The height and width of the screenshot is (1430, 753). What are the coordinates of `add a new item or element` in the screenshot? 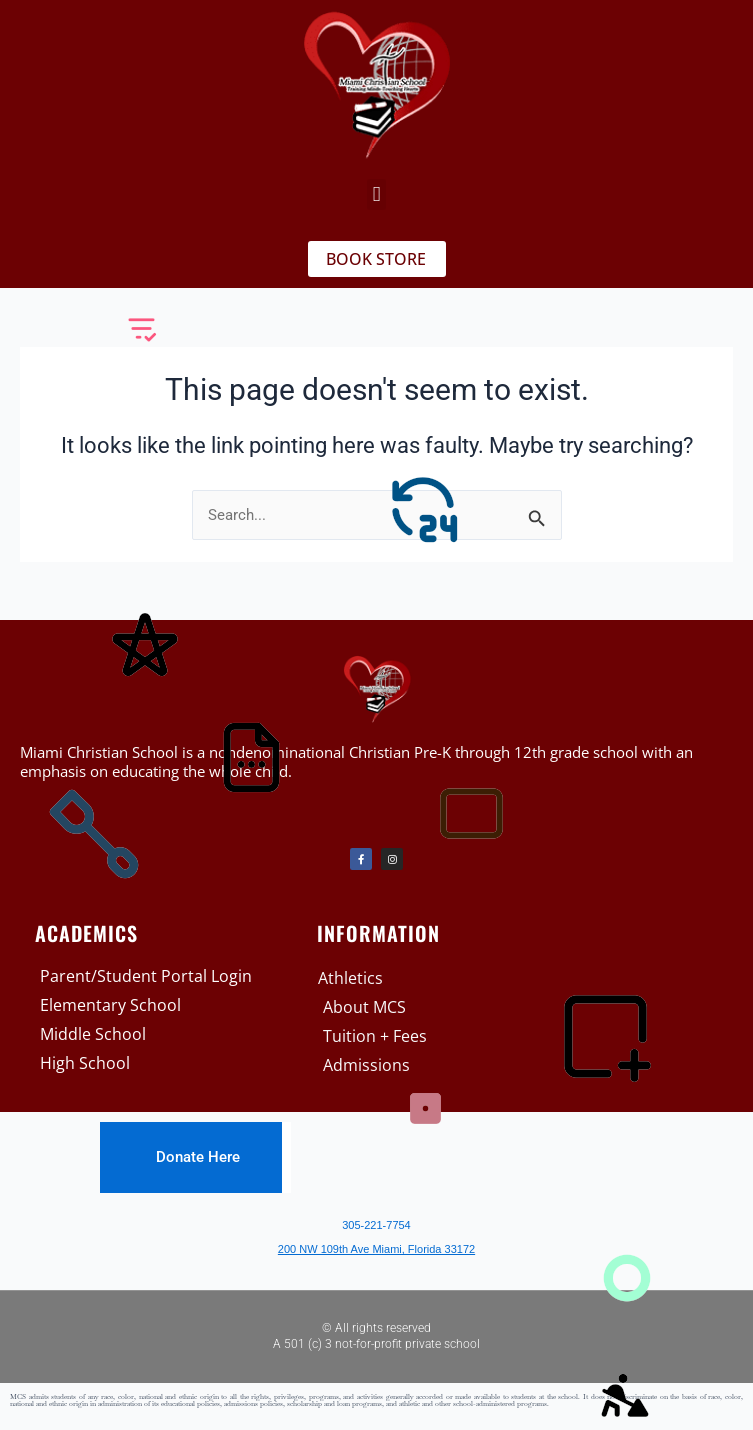 It's located at (605, 1036).